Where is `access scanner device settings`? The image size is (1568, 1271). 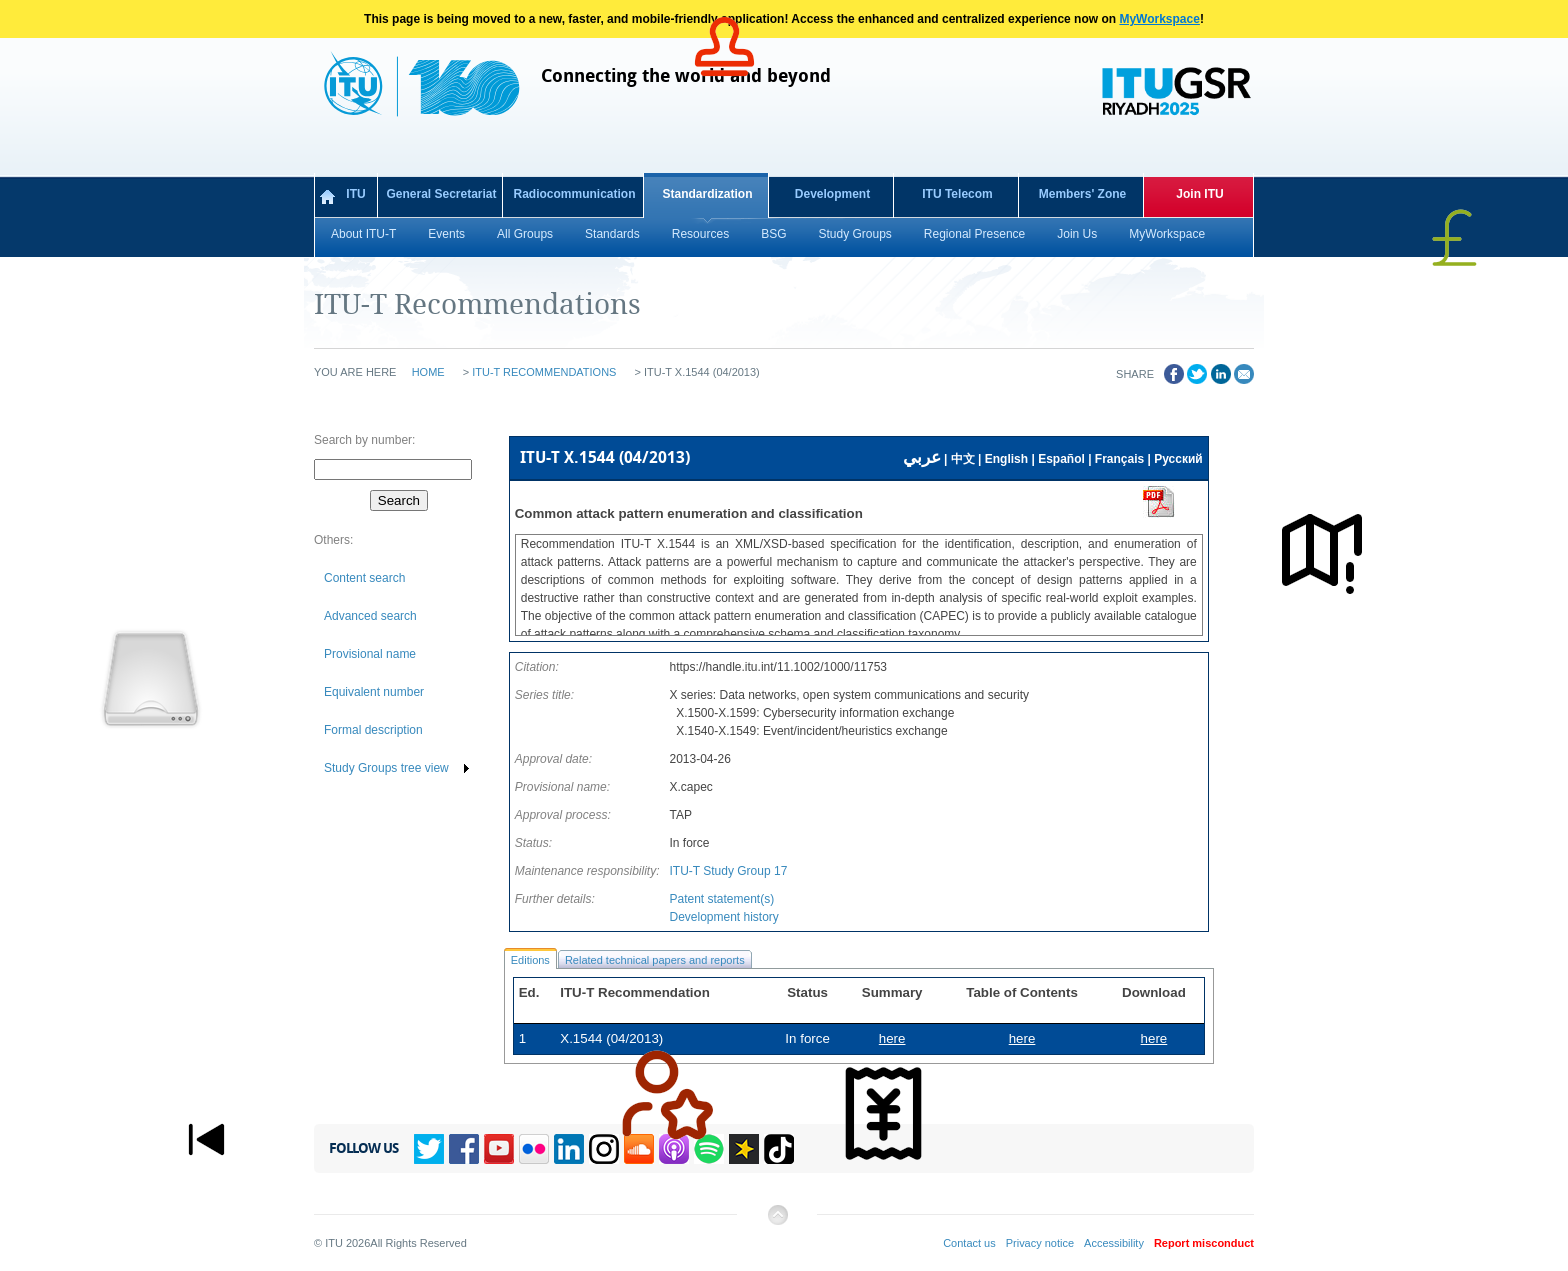
access scanner device settings is located at coordinates (151, 680).